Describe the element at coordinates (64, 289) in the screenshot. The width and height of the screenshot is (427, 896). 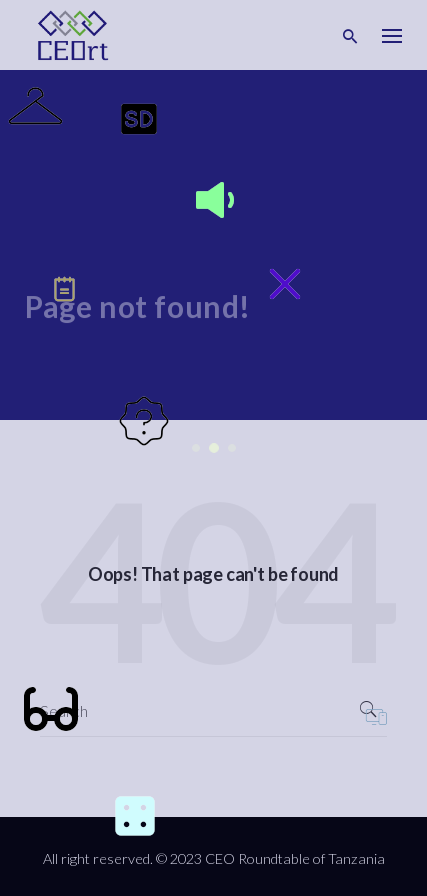
I see `open notepad or notes app` at that location.